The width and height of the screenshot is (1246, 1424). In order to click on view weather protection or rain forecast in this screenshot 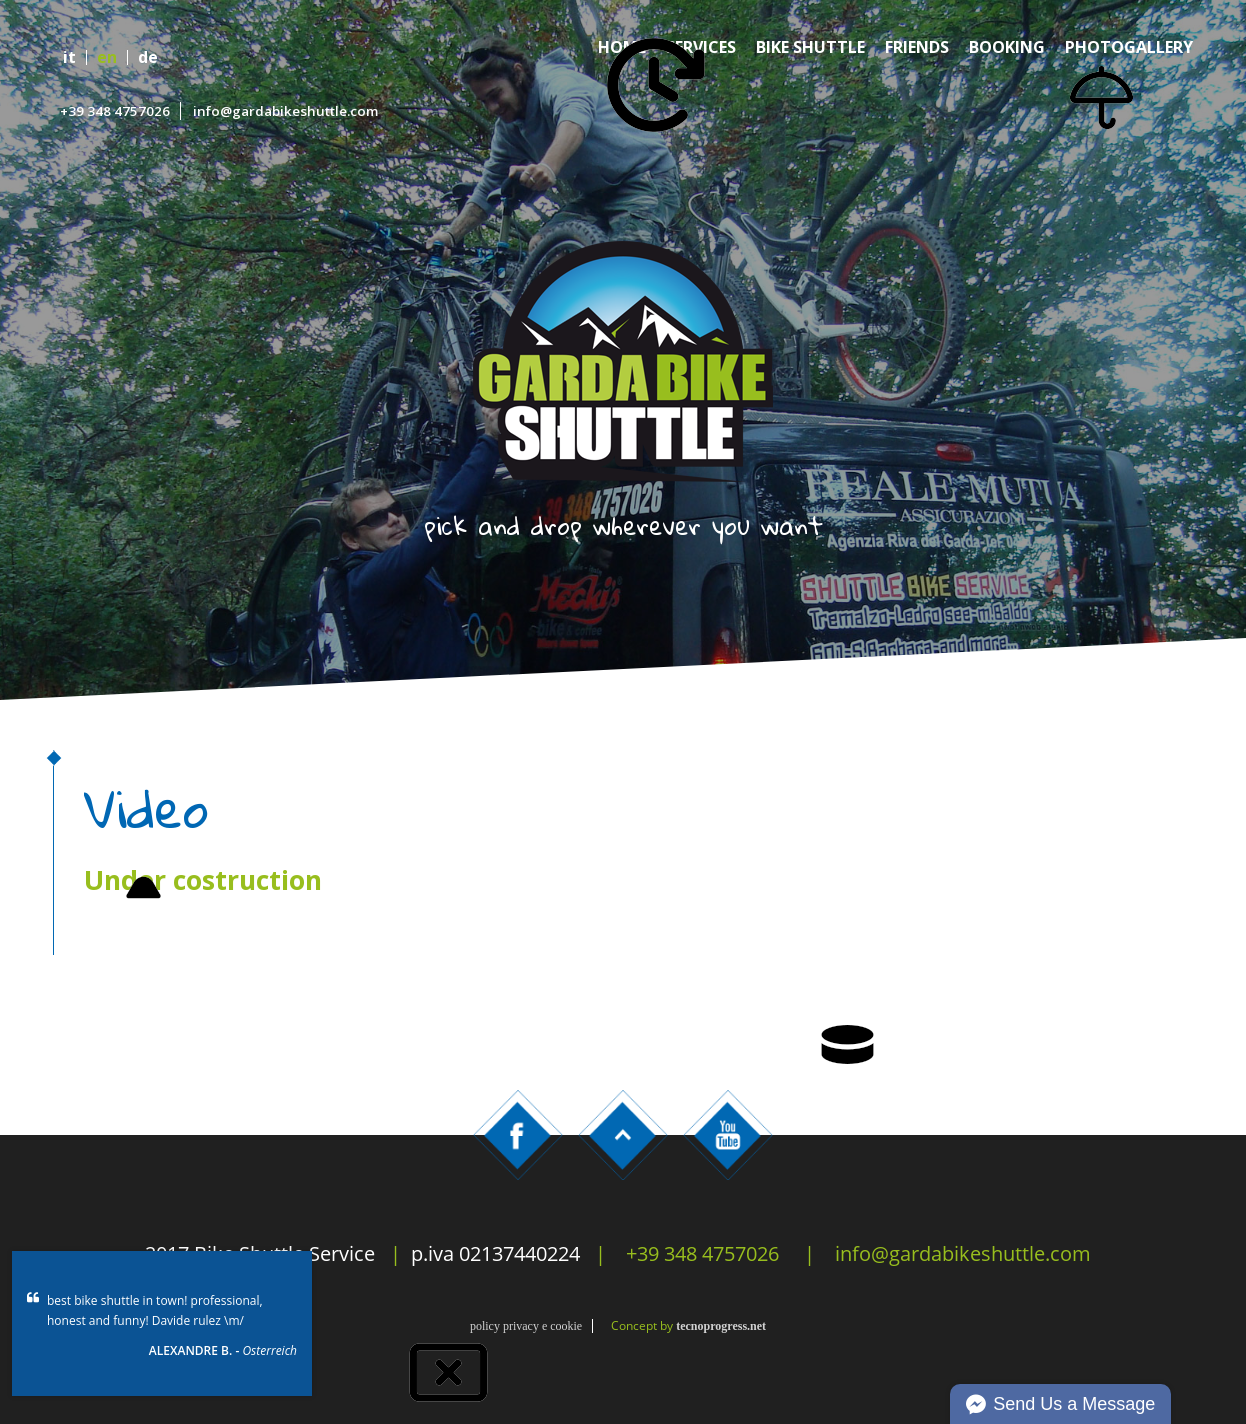, I will do `click(1101, 97)`.